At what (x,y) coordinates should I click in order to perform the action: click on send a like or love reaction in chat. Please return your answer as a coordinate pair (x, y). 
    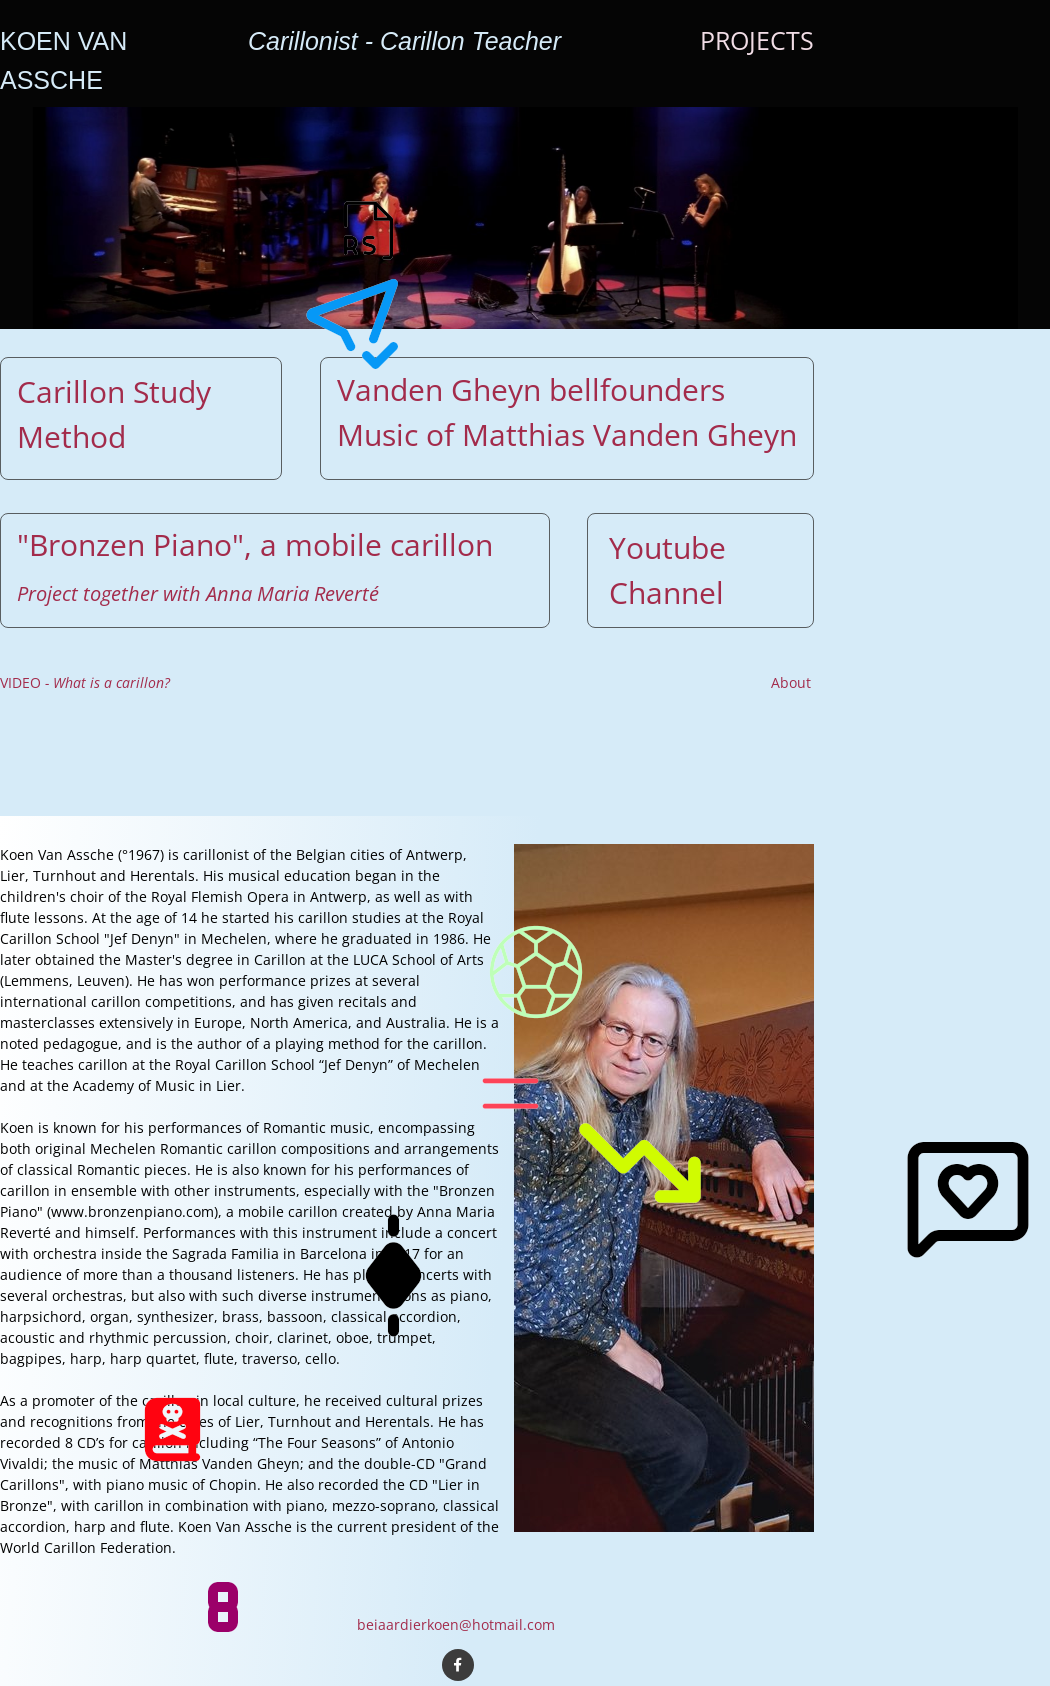
    Looking at the image, I should click on (968, 1197).